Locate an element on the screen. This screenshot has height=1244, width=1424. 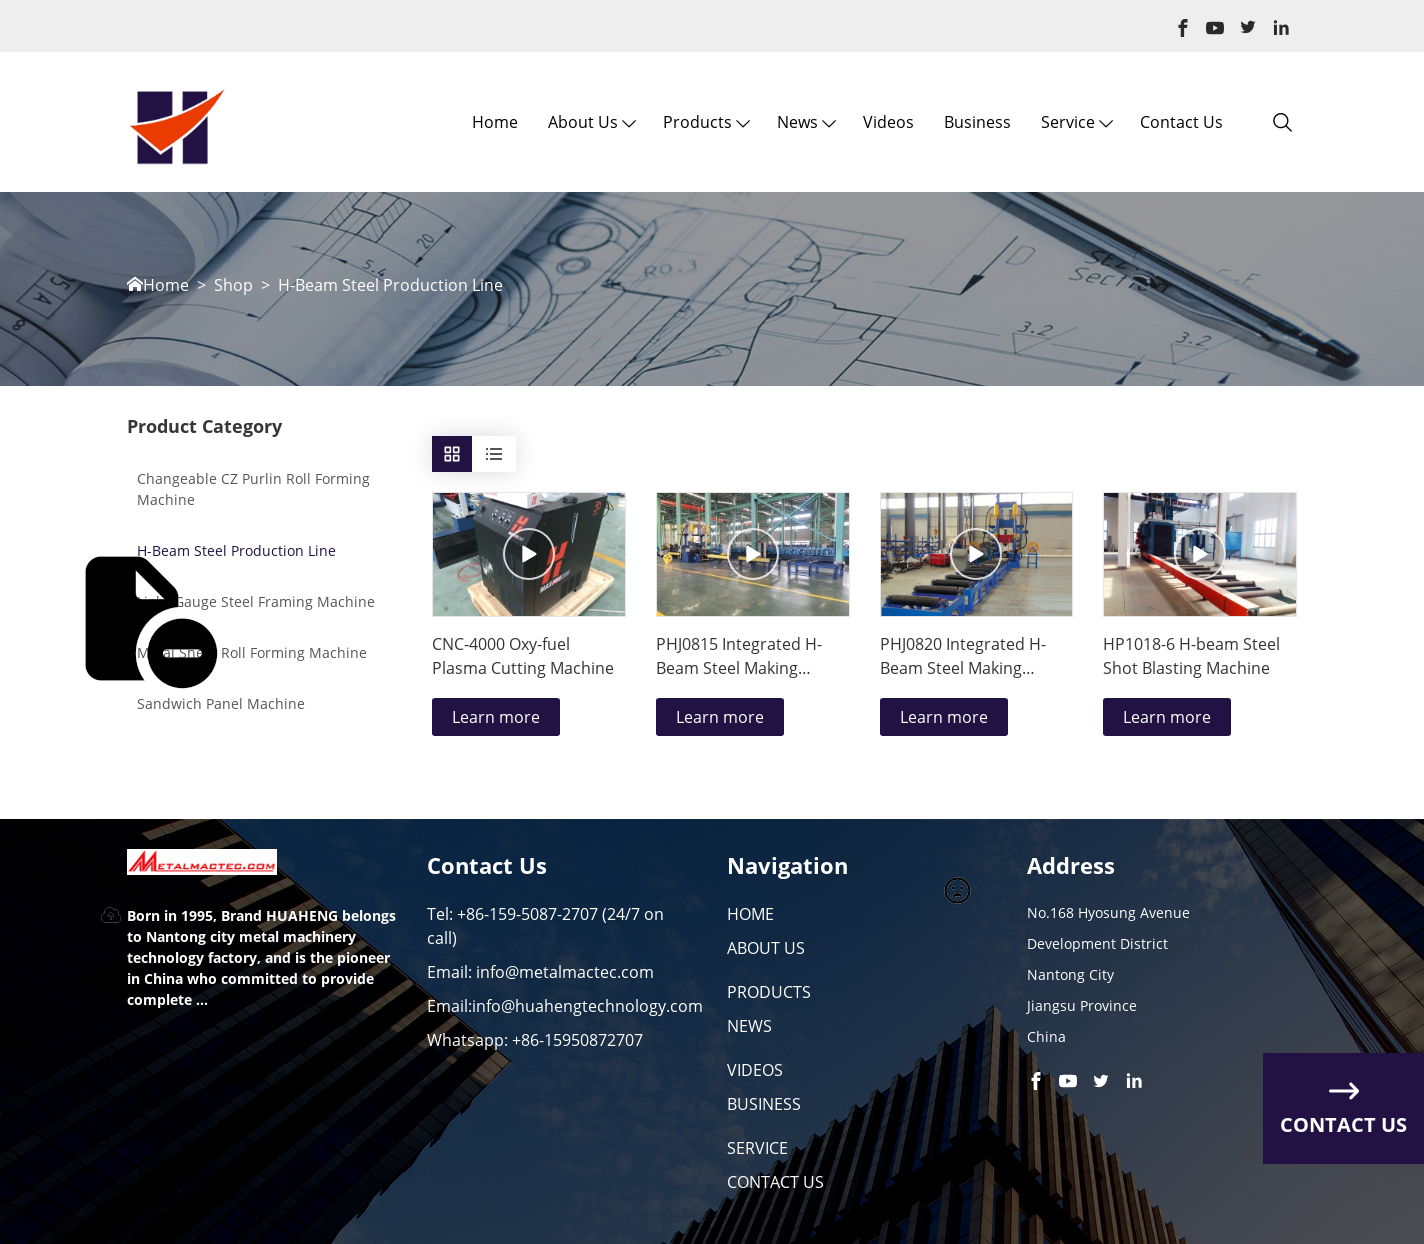
indicates a negative reaction or dissatisfied feedback is located at coordinates (957, 890).